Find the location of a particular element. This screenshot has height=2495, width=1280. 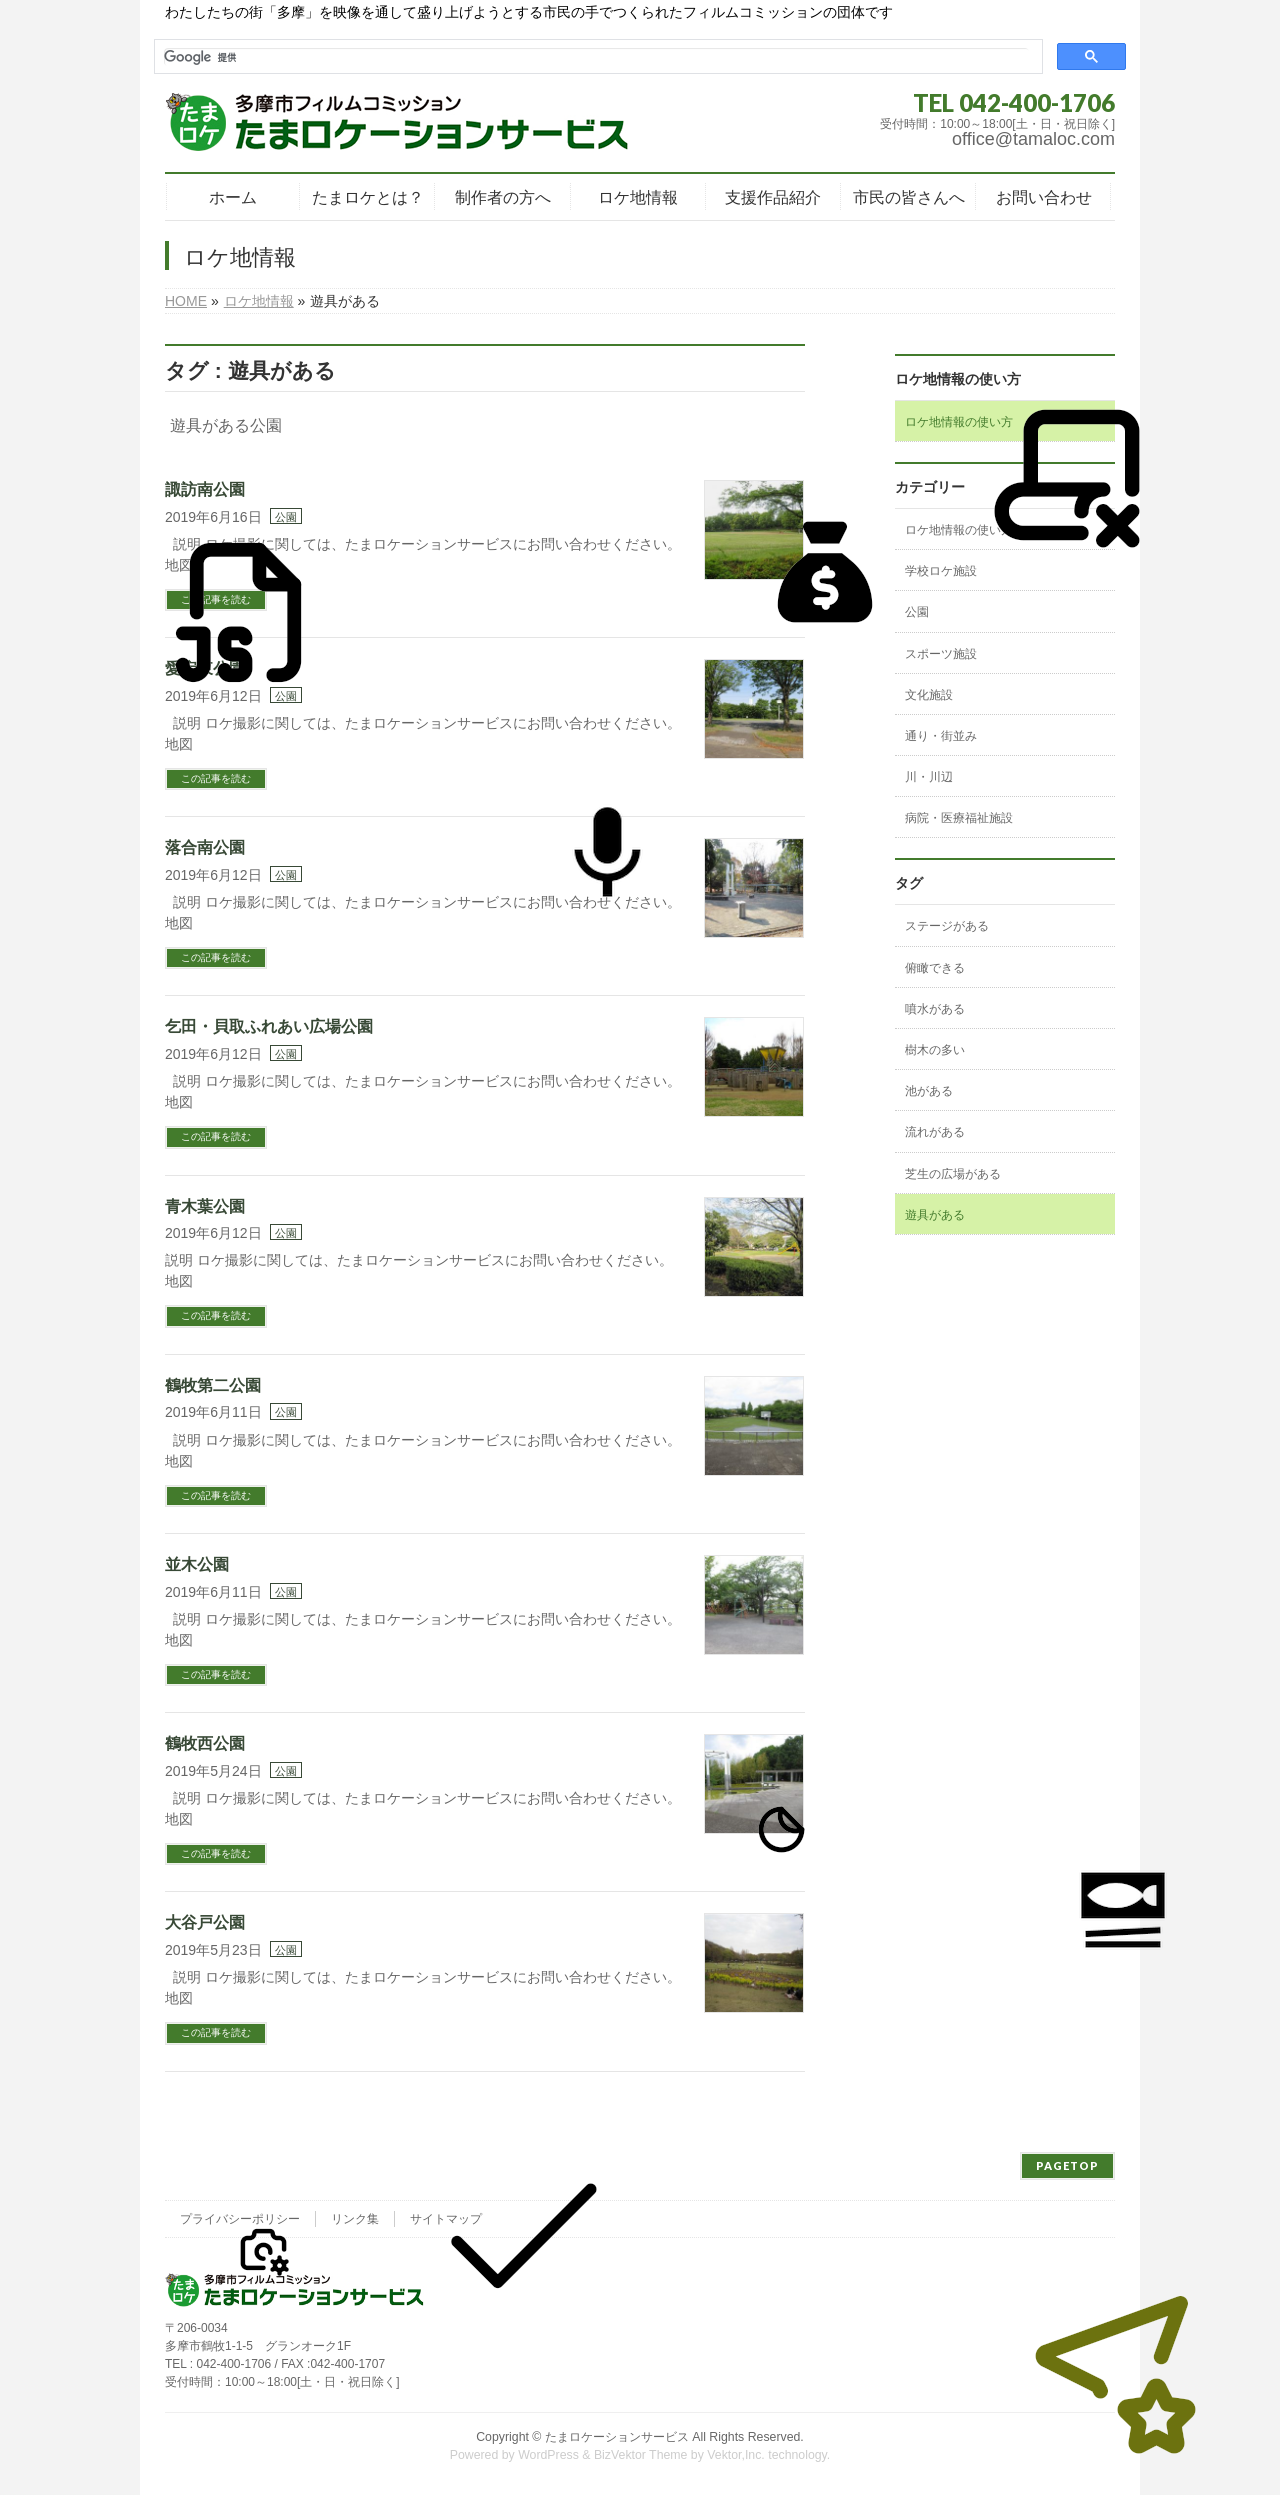

indicates a JavaScript file type is located at coordinates (245, 612).